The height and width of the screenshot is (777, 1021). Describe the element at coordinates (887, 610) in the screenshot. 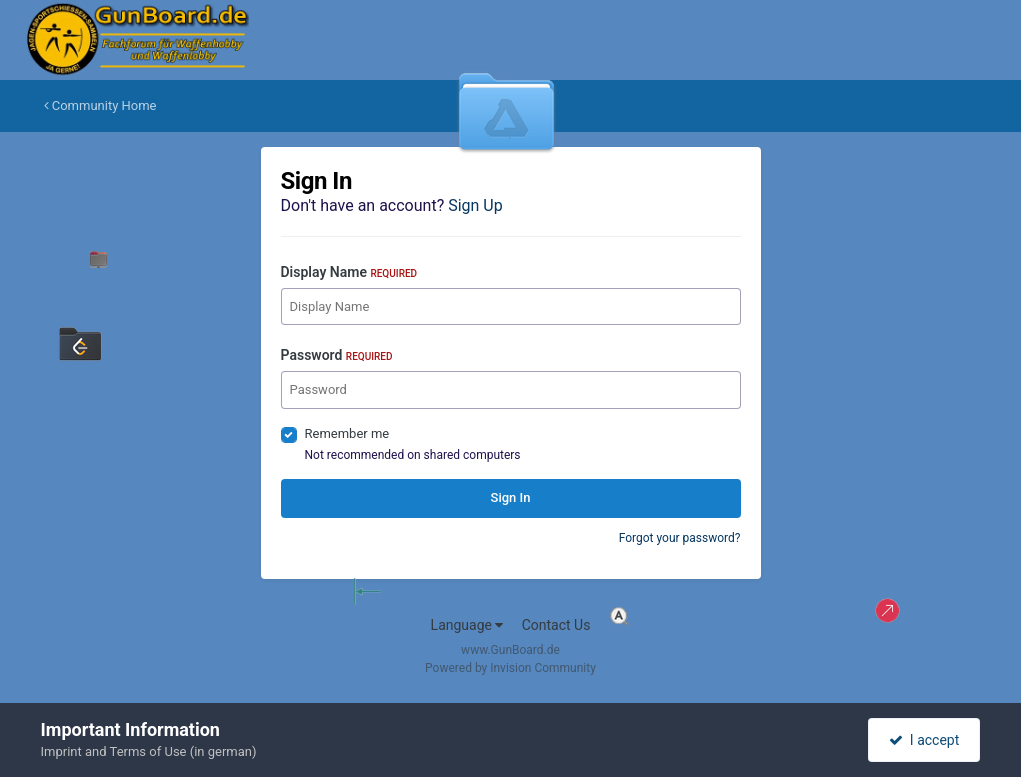

I see `indicates a symbolic link or shortcut to another file` at that location.